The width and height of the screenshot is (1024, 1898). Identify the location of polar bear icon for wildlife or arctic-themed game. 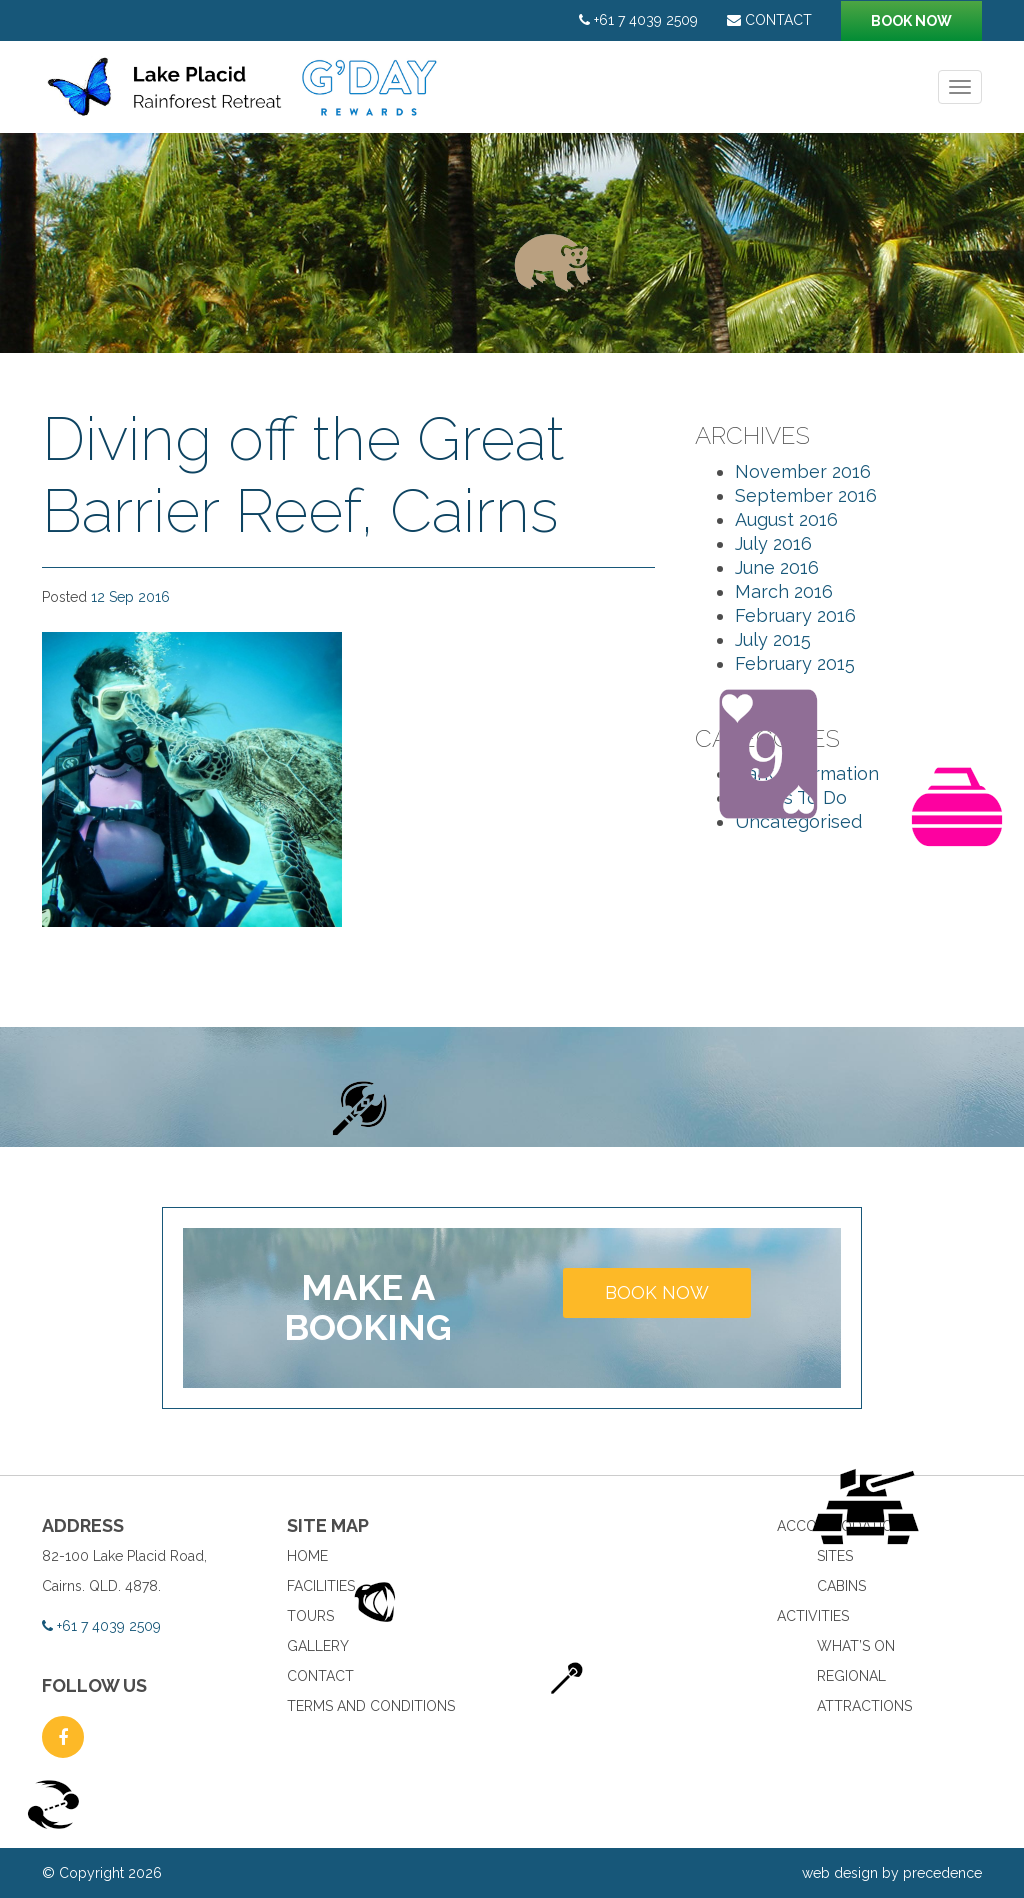
(553, 263).